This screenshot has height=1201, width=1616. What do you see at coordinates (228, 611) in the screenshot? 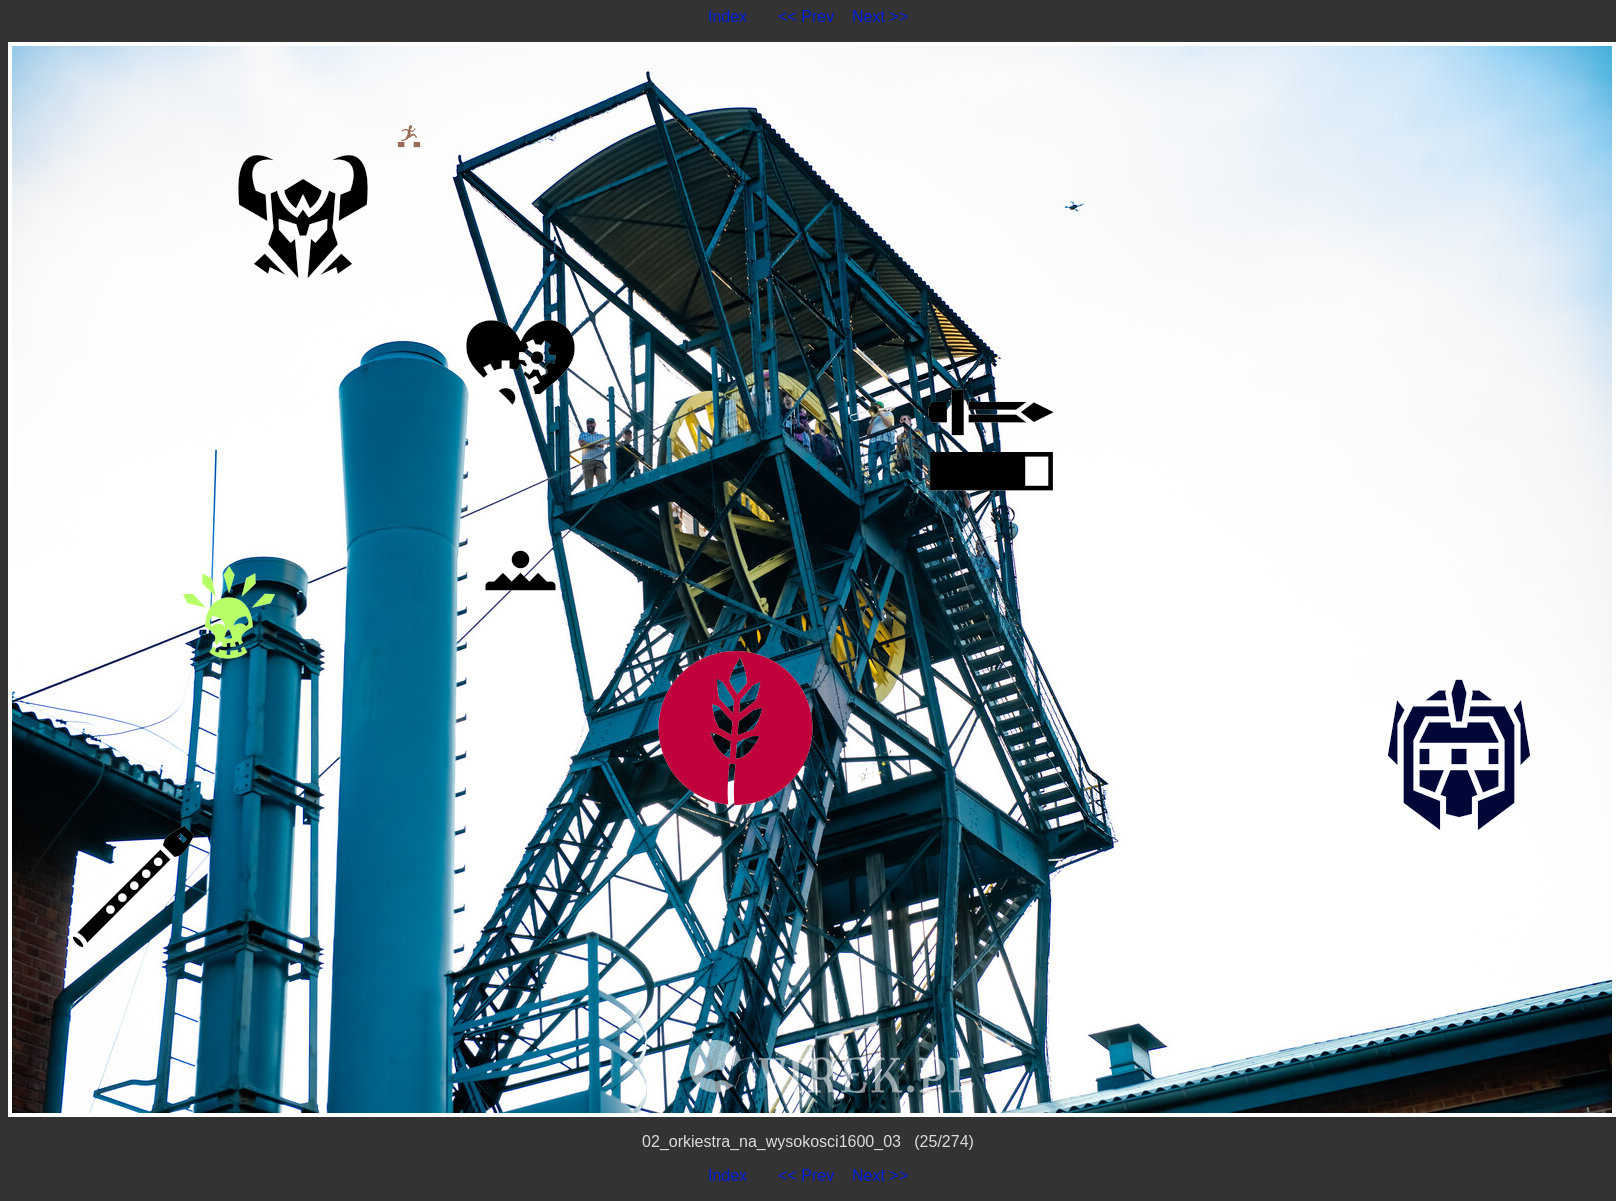
I see `indicates a fun or casual death/game over state` at bounding box center [228, 611].